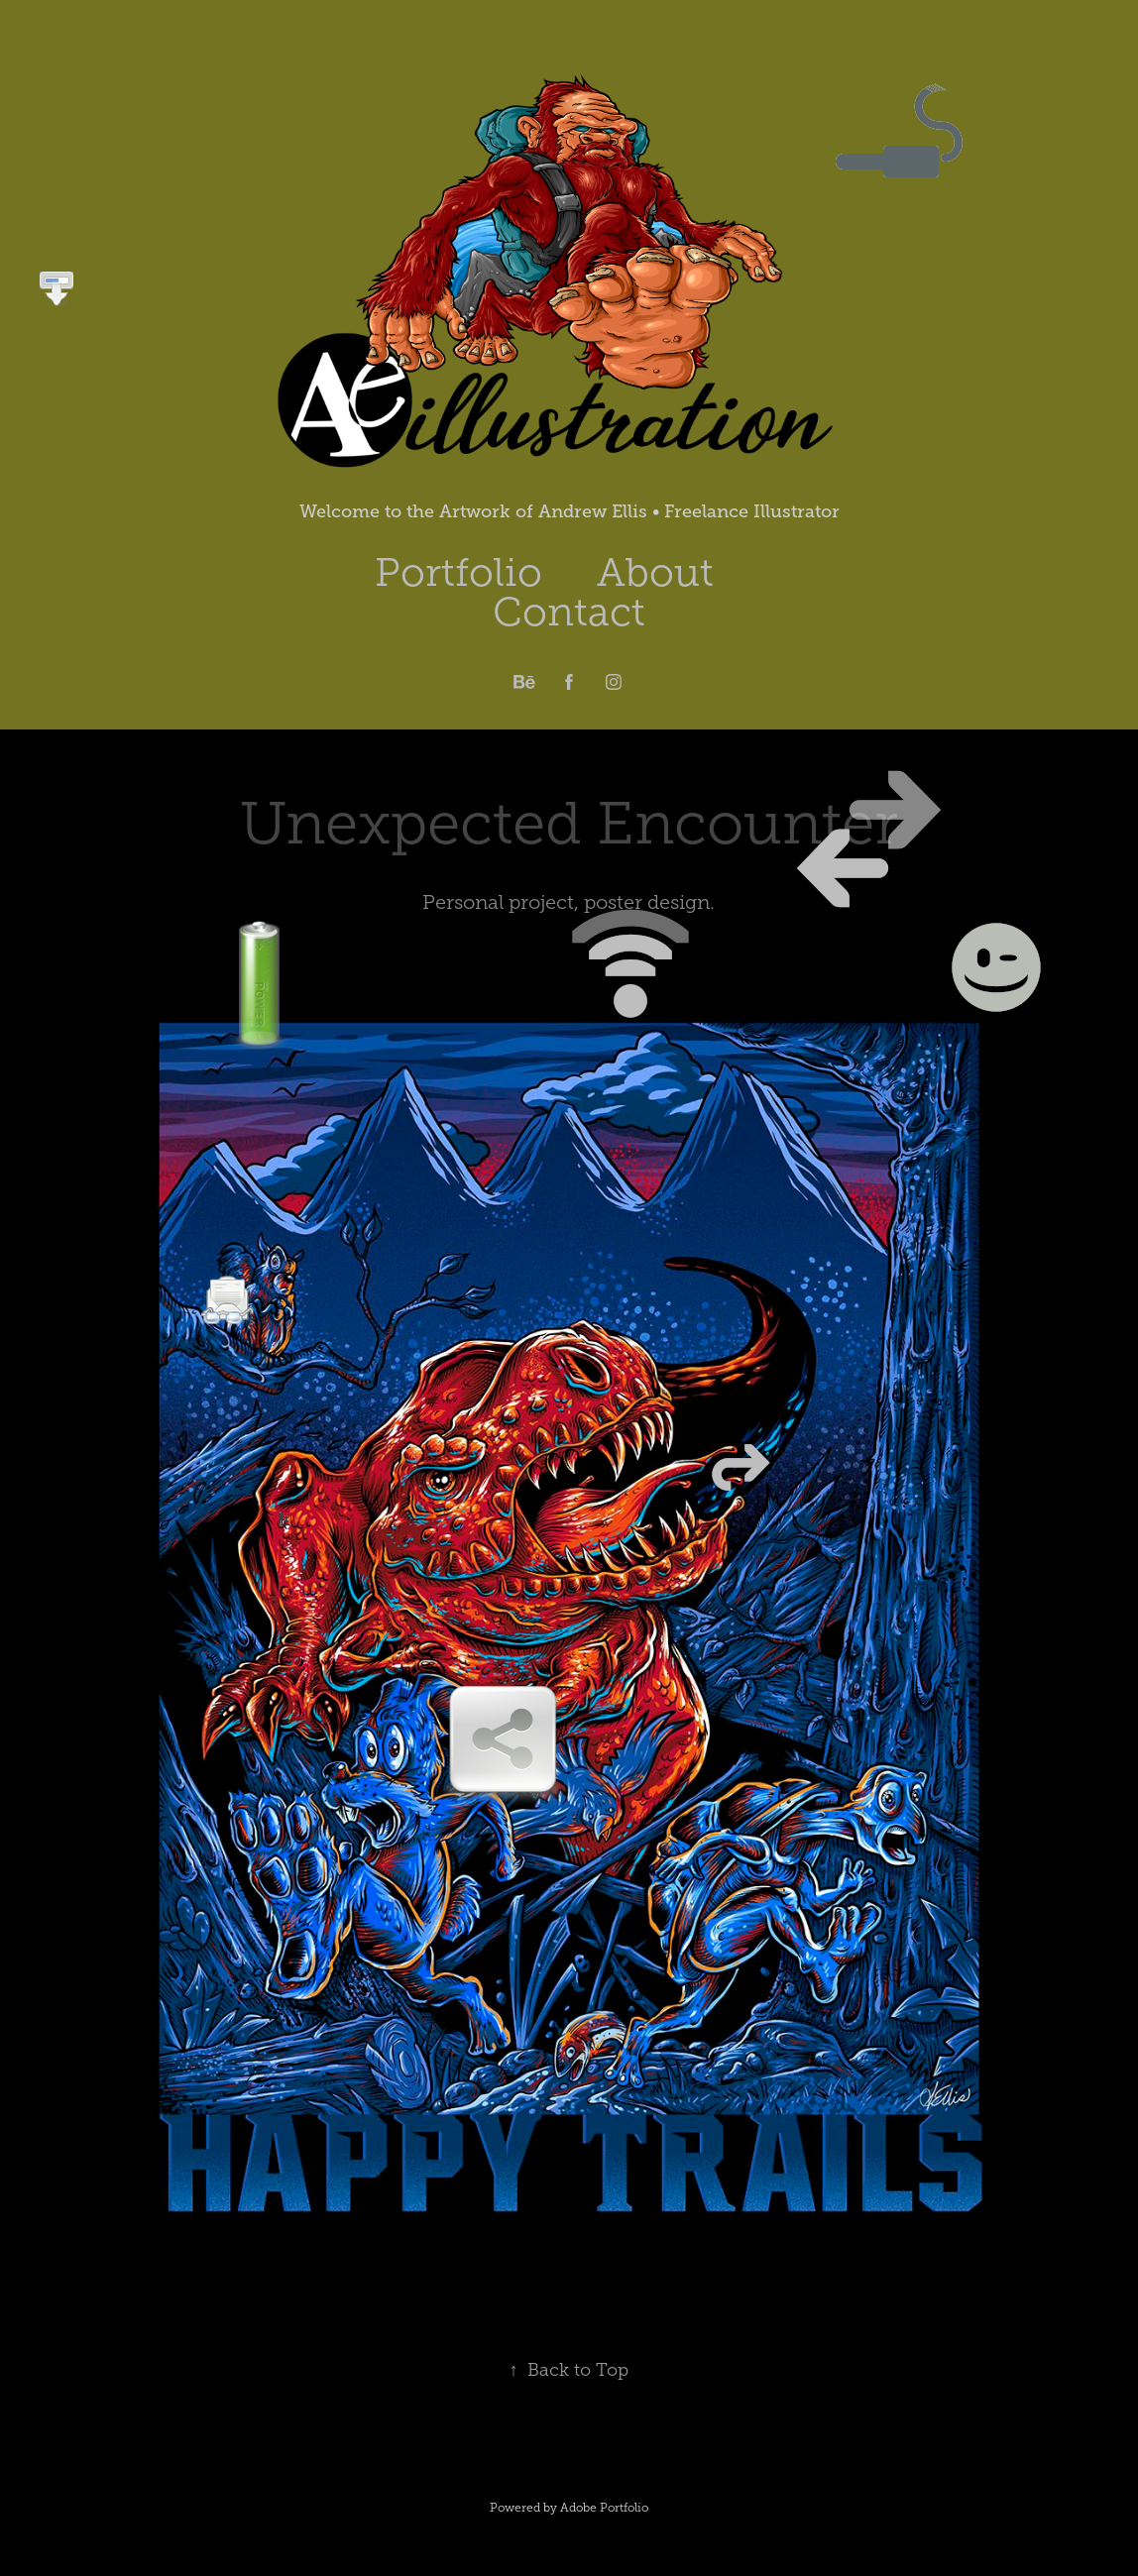 The image size is (1138, 2576). What do you see at coordinates (868, 839) in the screenshot?
I see `indicates network data being received` at bounding box center [868, 839].